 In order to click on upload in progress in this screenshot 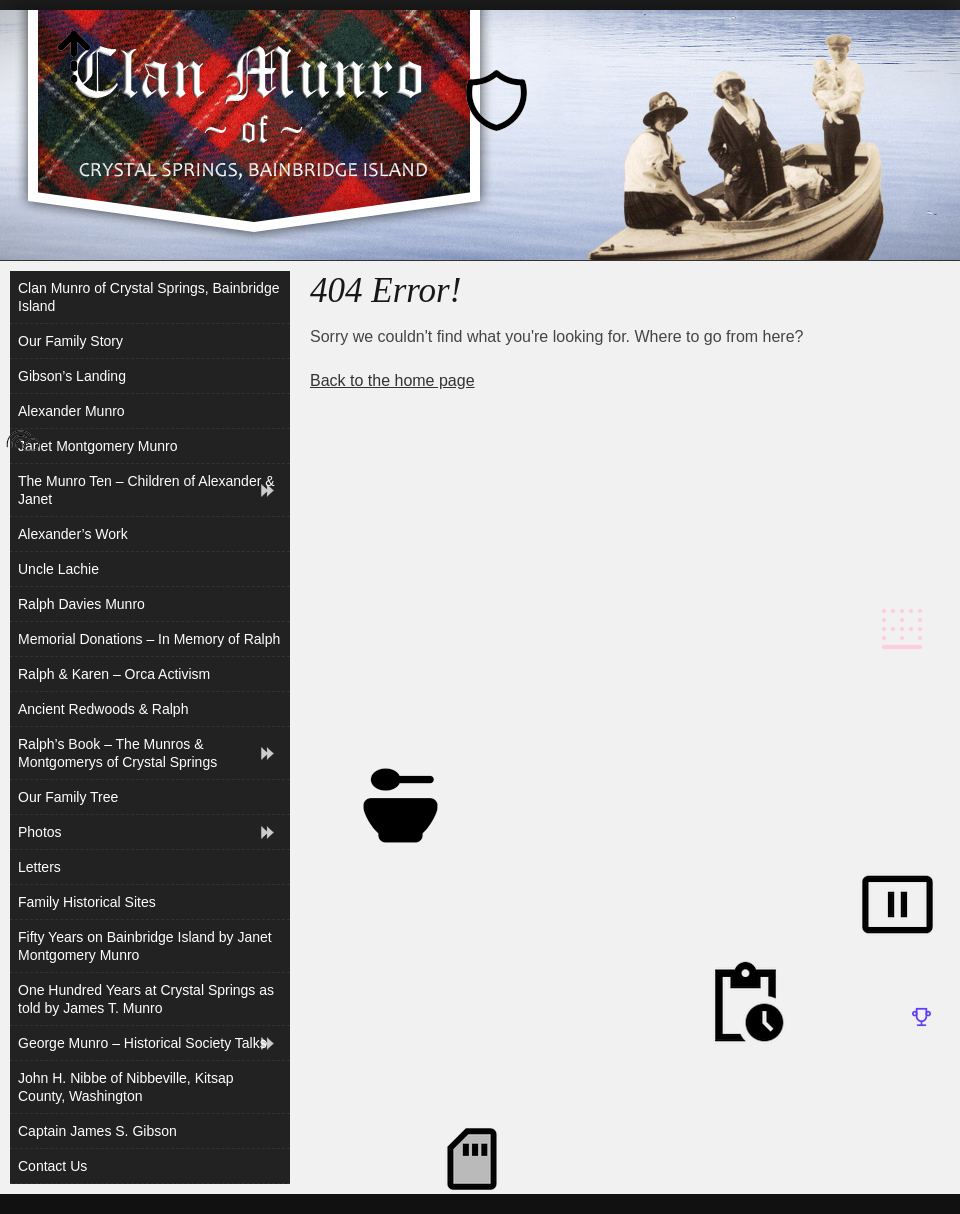, I will do `click(74, 57)`.